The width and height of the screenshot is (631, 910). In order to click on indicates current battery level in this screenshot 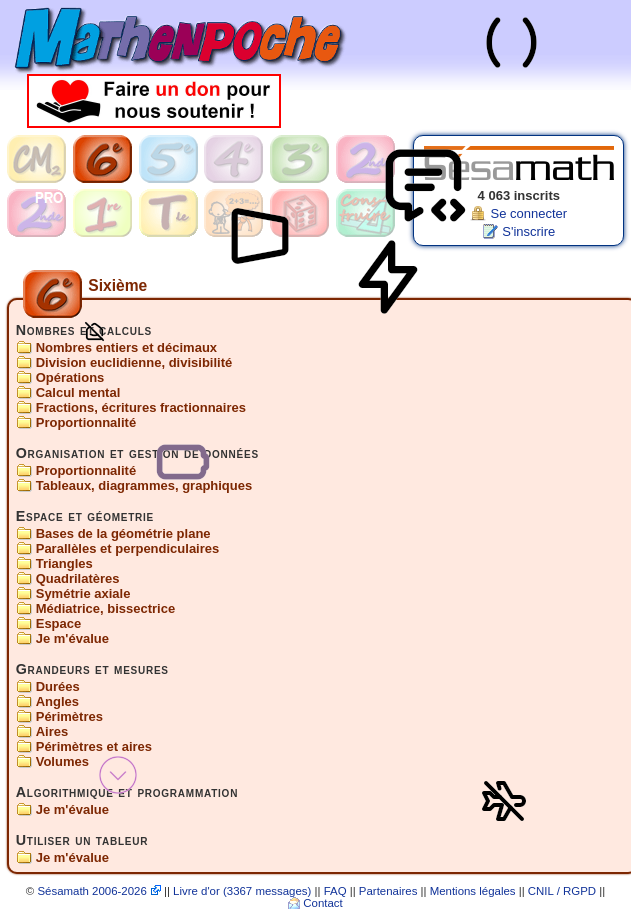, I will do `click(183, 462)`.